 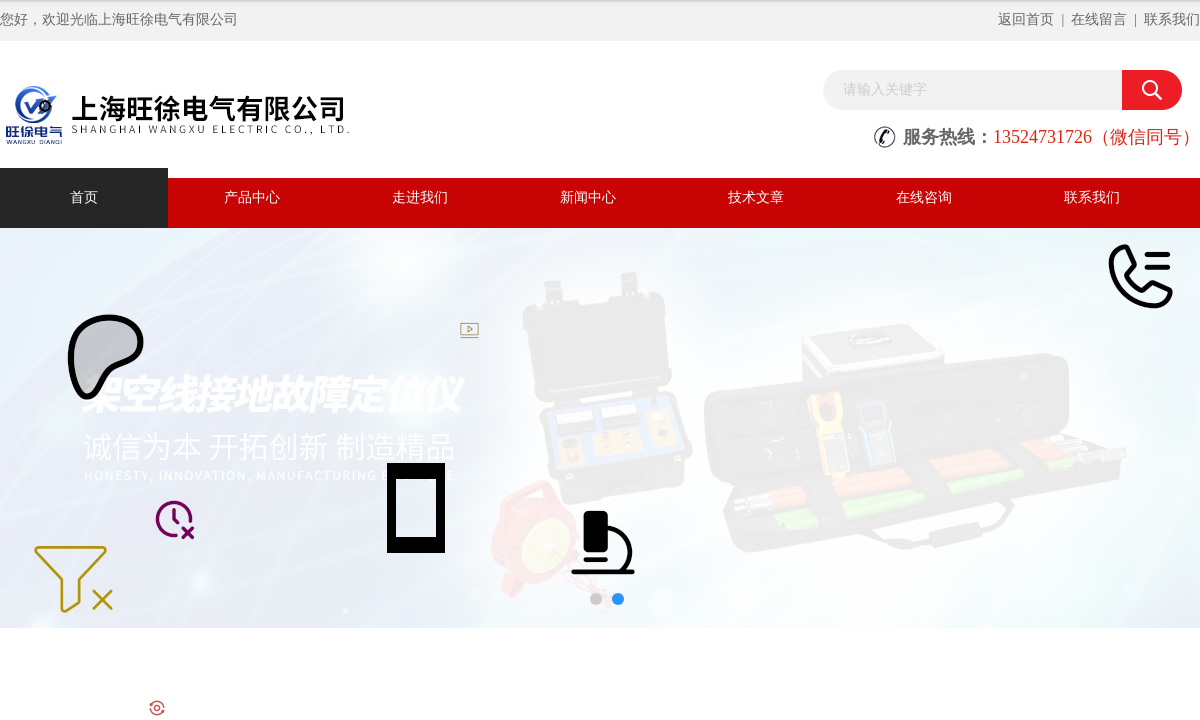 I want to click on link to patreon profile or support page, so click(x=102, y=355).